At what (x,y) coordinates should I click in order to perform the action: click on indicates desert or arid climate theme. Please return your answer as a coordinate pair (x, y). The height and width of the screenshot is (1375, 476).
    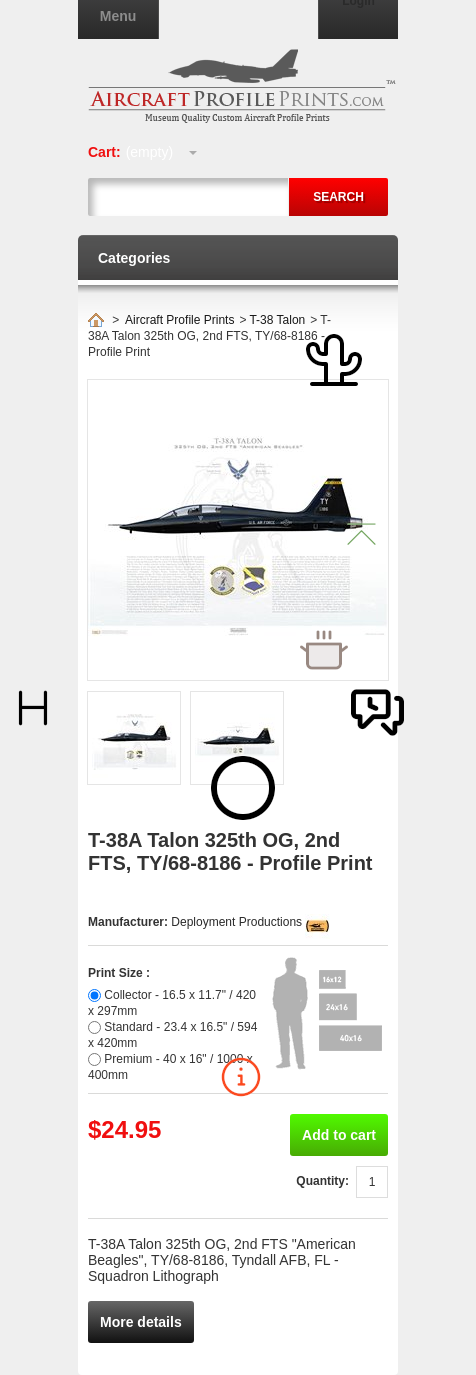
    Looking at the image, I should click on (334, 362).